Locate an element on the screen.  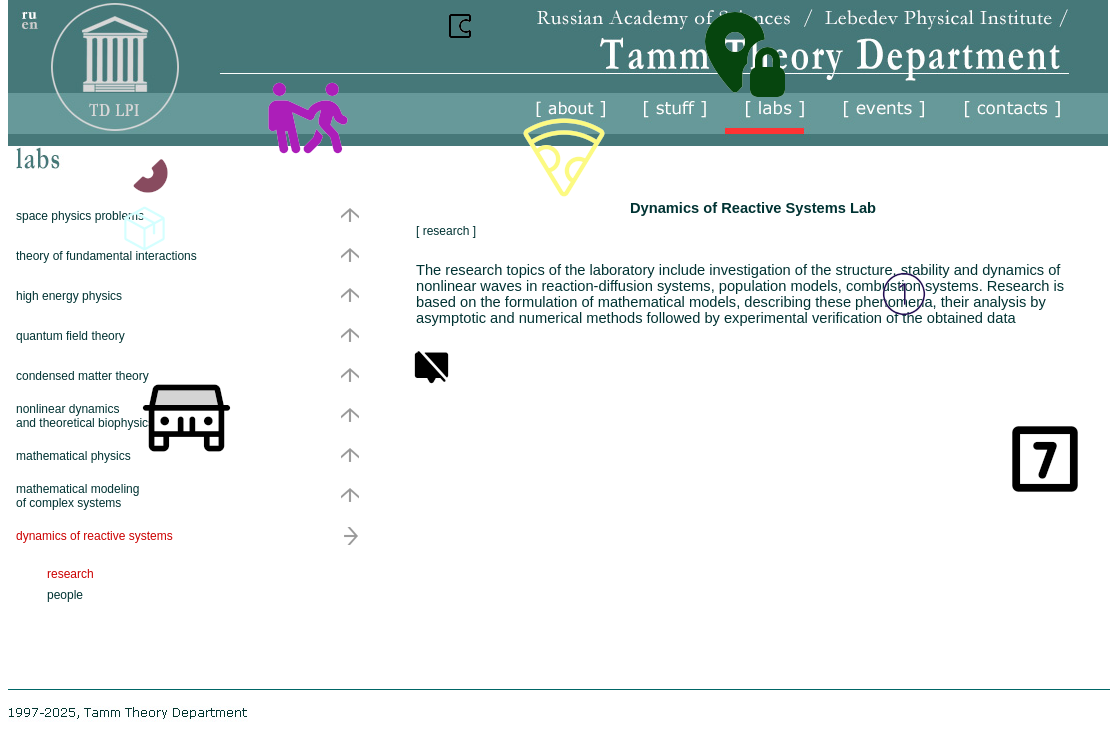
select off-road or adventure vehicle type is located at coordinates (186, 419).